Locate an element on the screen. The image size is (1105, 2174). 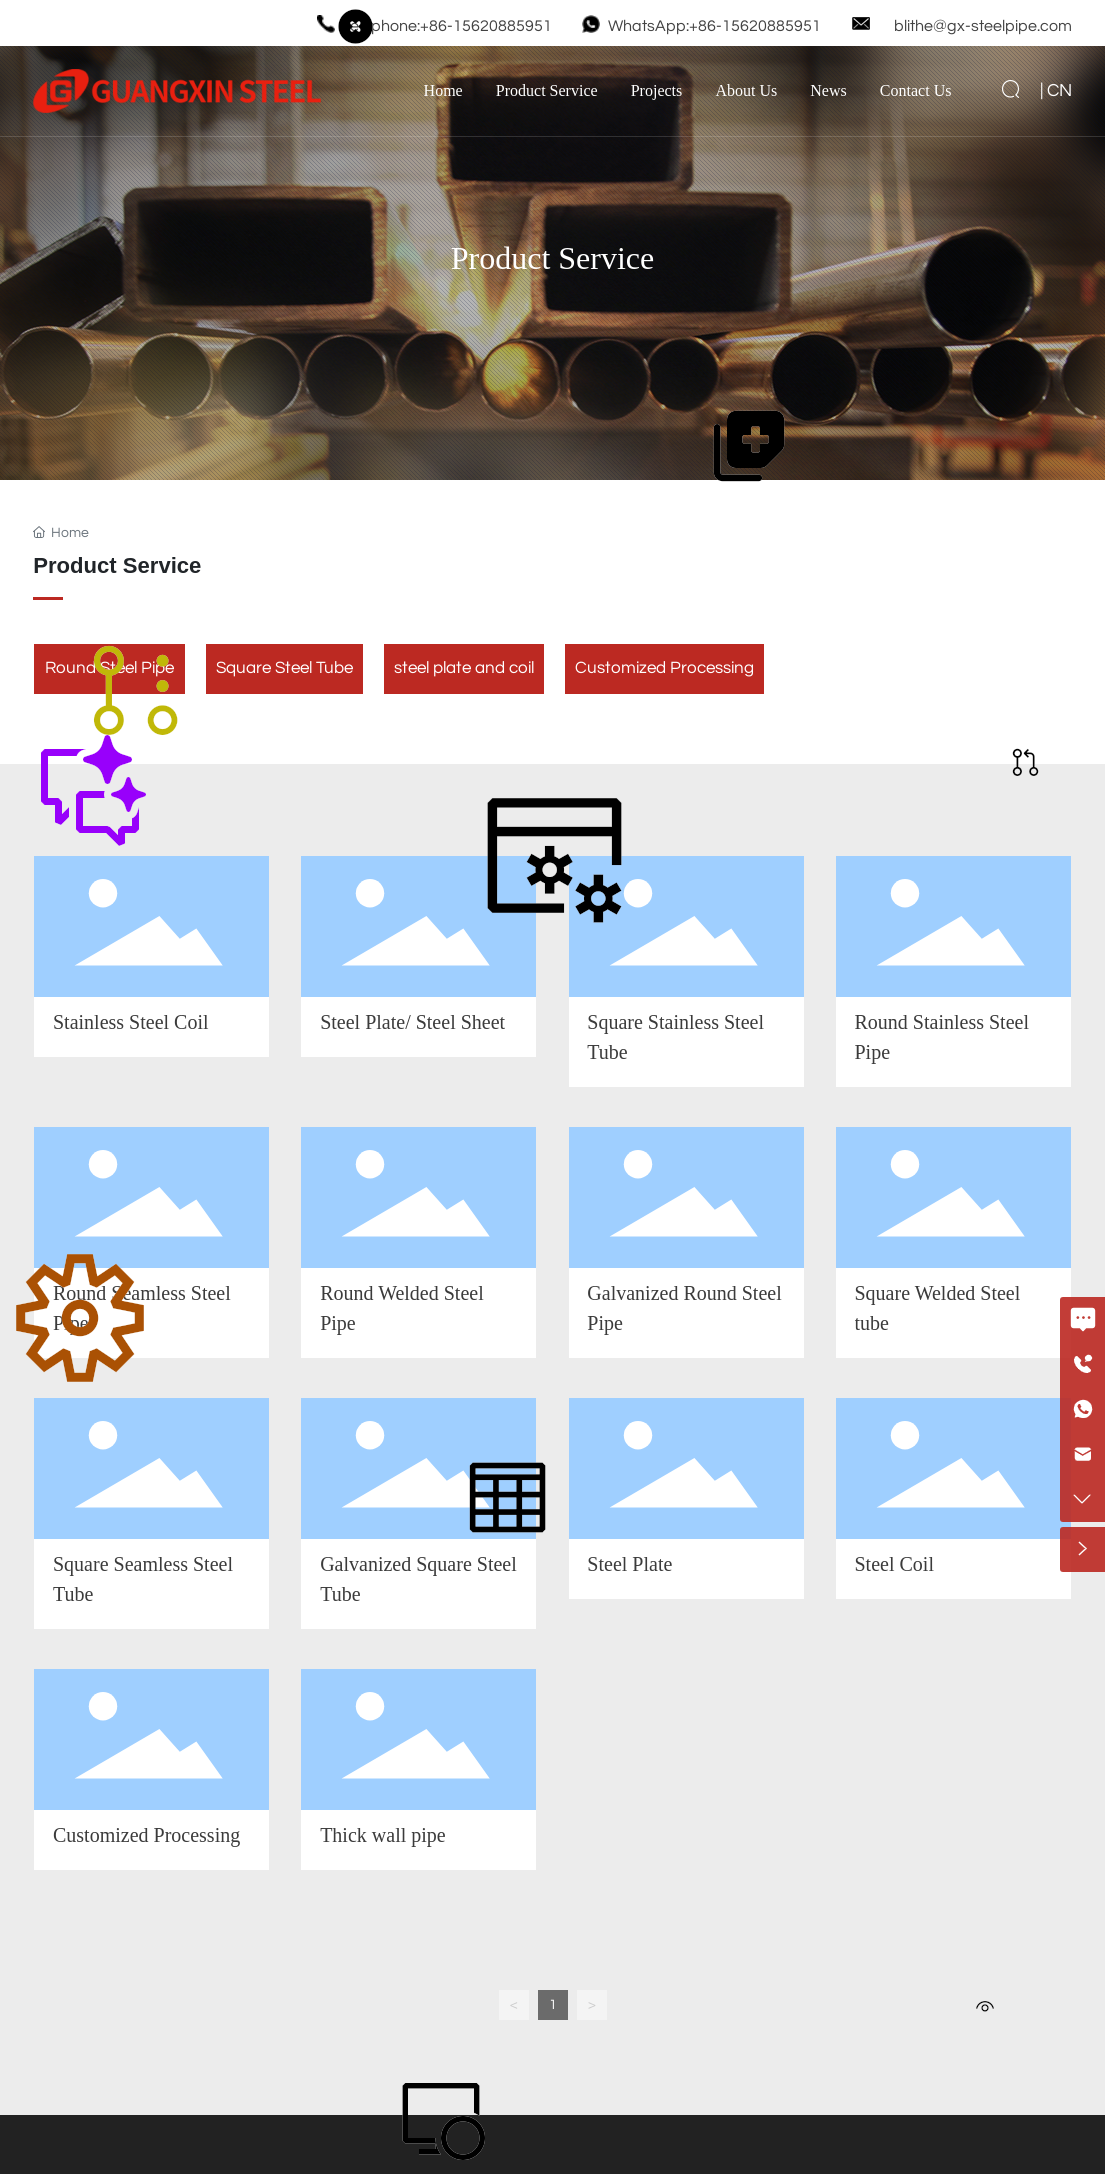
access virtual machine settings is located at coordinates (441, 2116).